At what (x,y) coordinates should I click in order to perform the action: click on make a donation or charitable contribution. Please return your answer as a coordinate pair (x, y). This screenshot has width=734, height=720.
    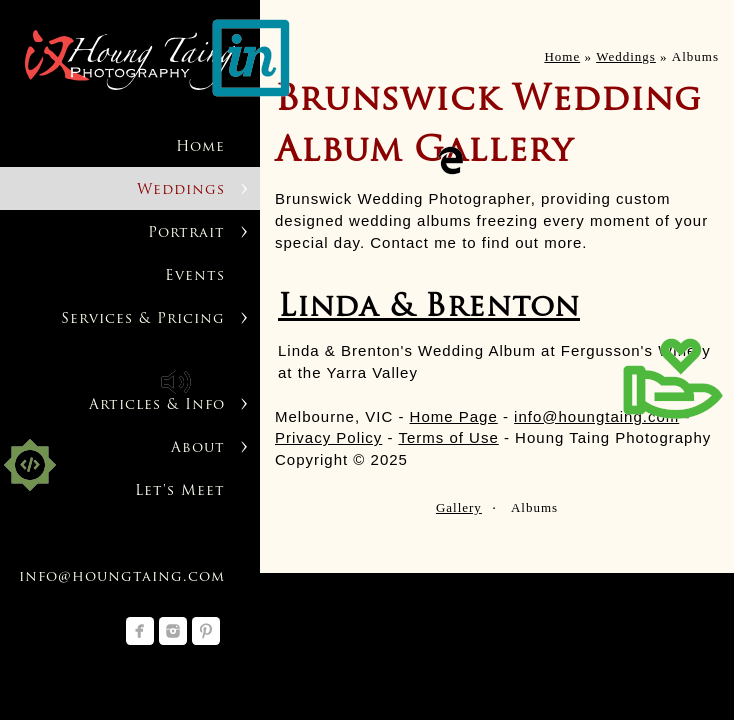
    Looking at the image, I should click on (672, 379).